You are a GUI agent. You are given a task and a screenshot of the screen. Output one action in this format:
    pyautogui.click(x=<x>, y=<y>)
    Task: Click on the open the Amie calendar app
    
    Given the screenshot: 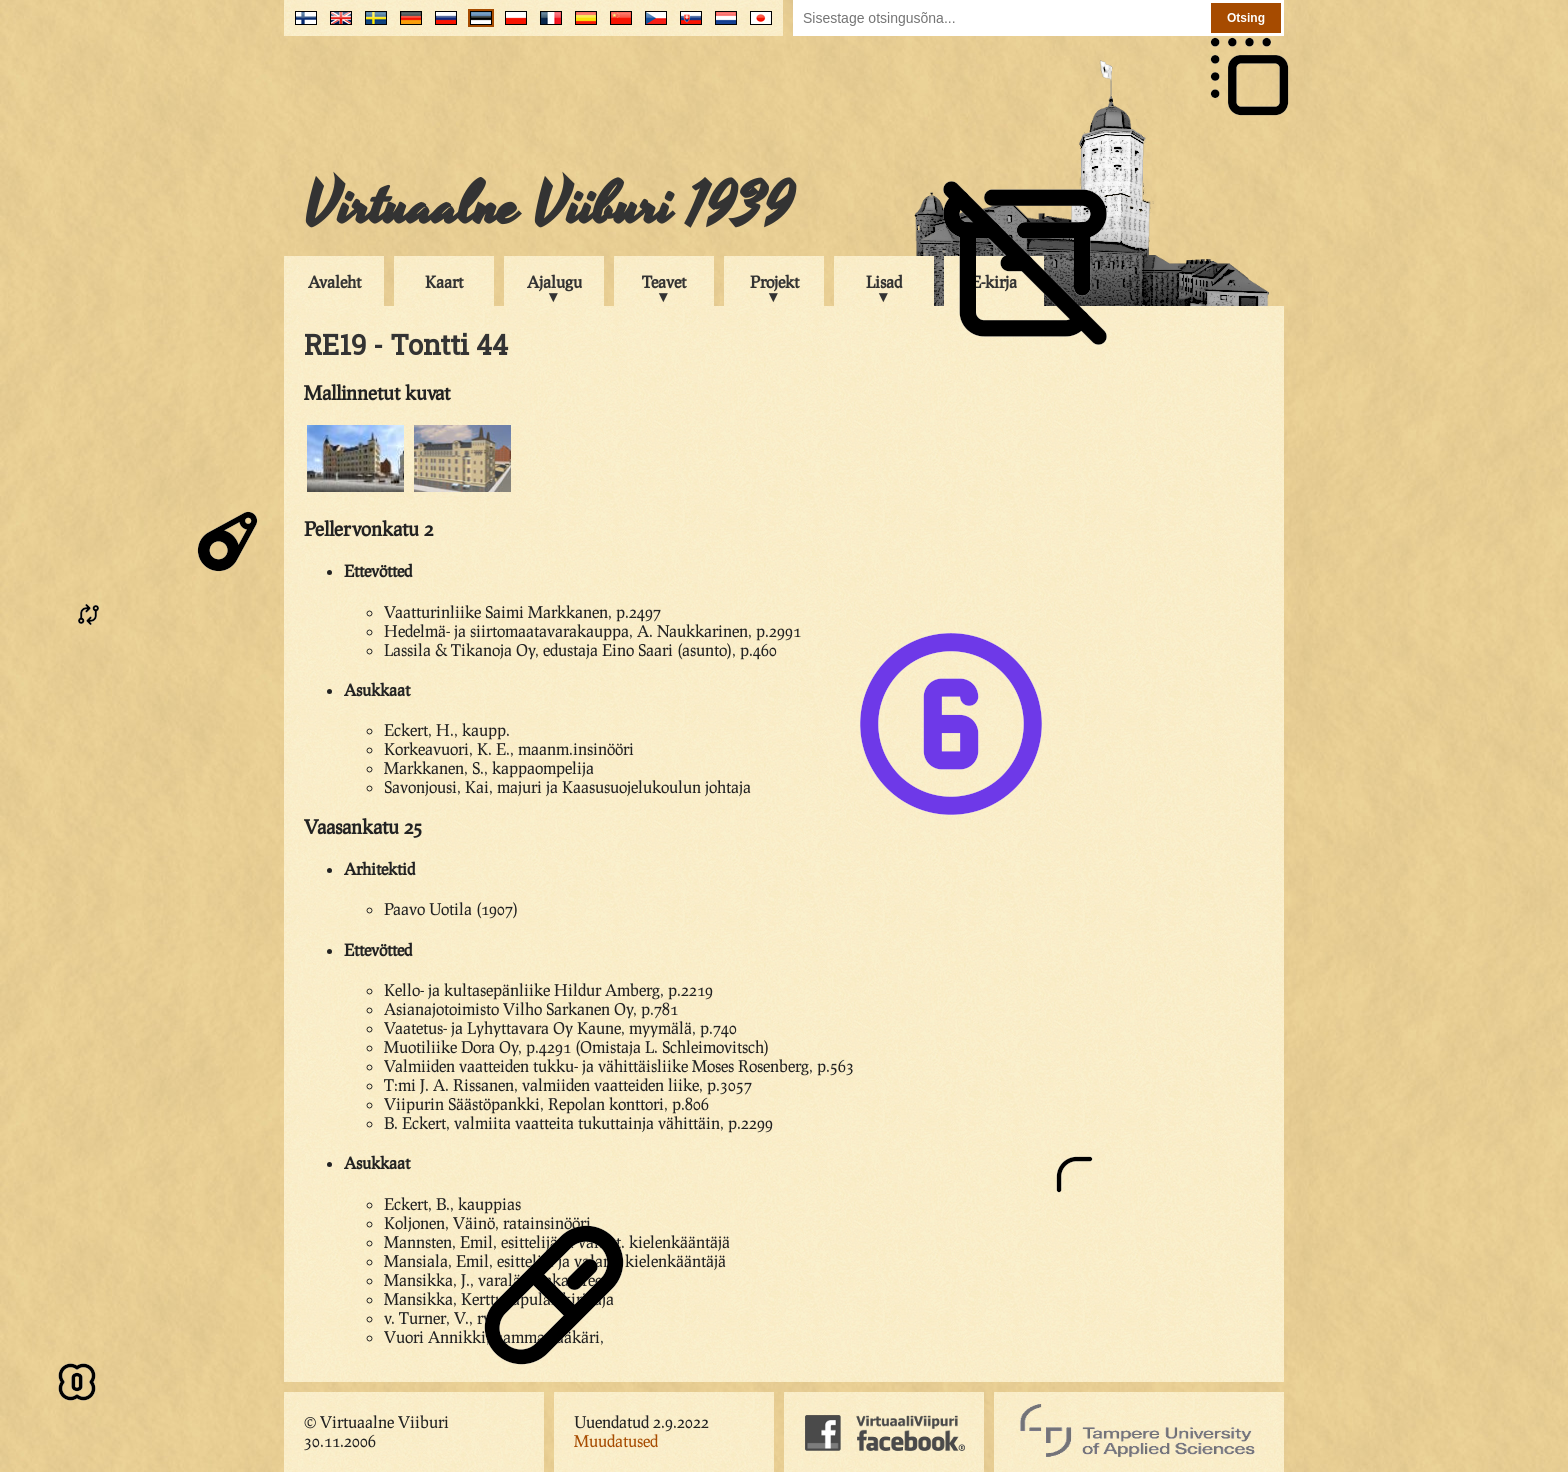 What is the action you would take?
    pyautogui.click(x=77, y=1382)
    